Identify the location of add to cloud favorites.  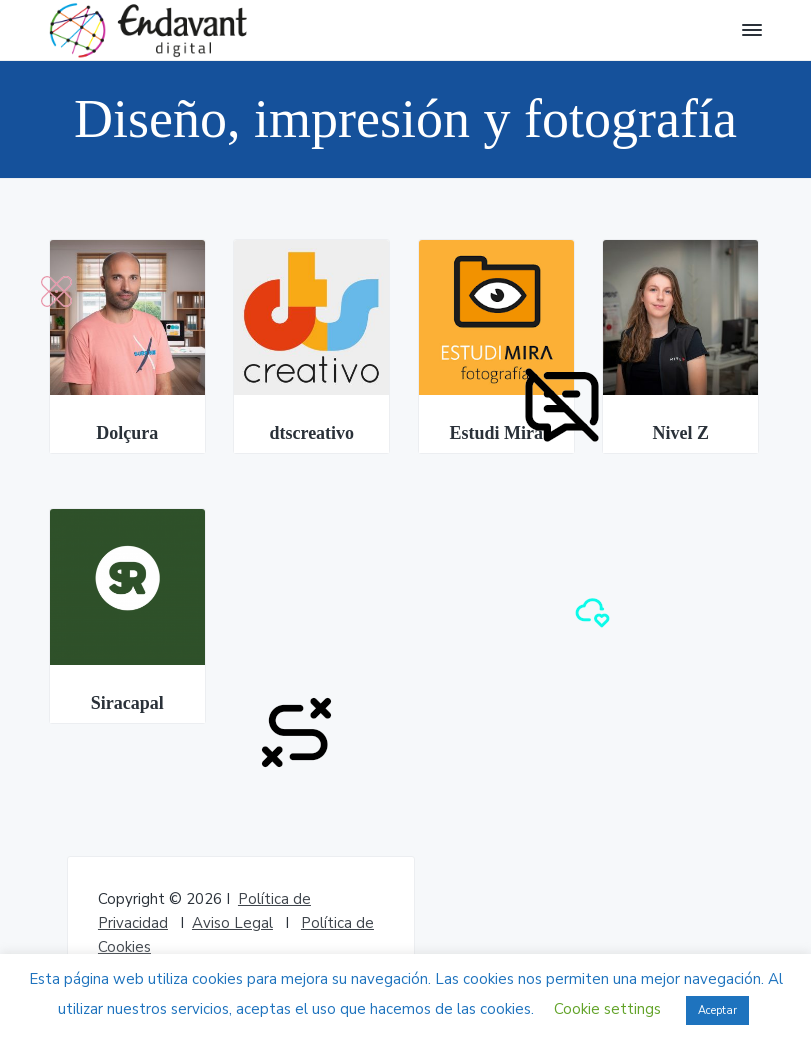
(592, 610).